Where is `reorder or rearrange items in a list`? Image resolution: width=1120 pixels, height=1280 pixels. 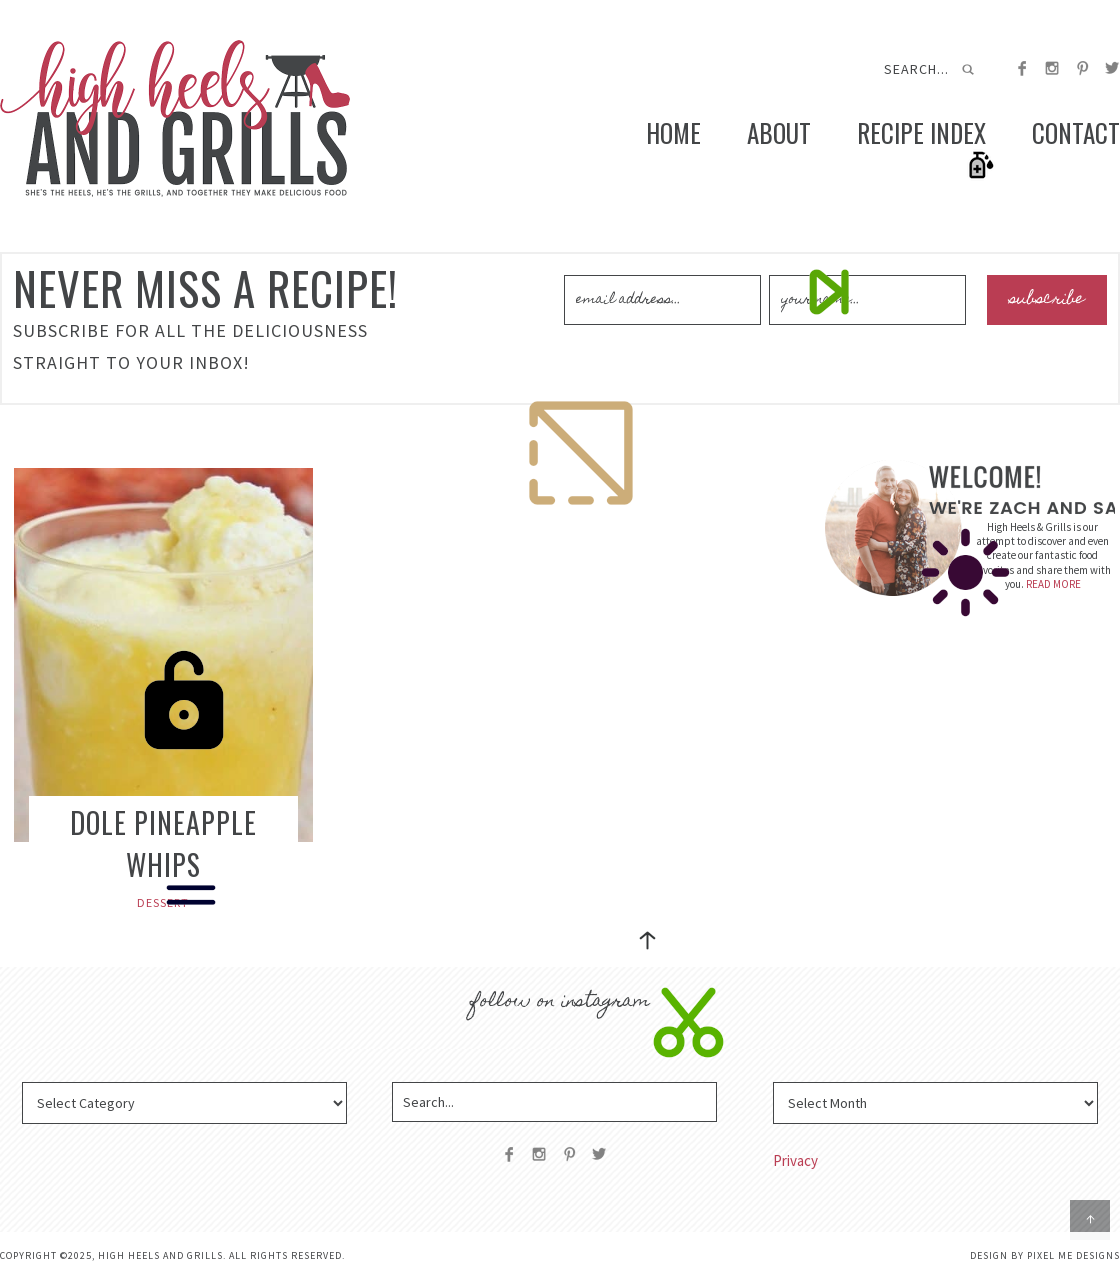
reorder or rearrange items in a list is located at coordinates (191, 895).